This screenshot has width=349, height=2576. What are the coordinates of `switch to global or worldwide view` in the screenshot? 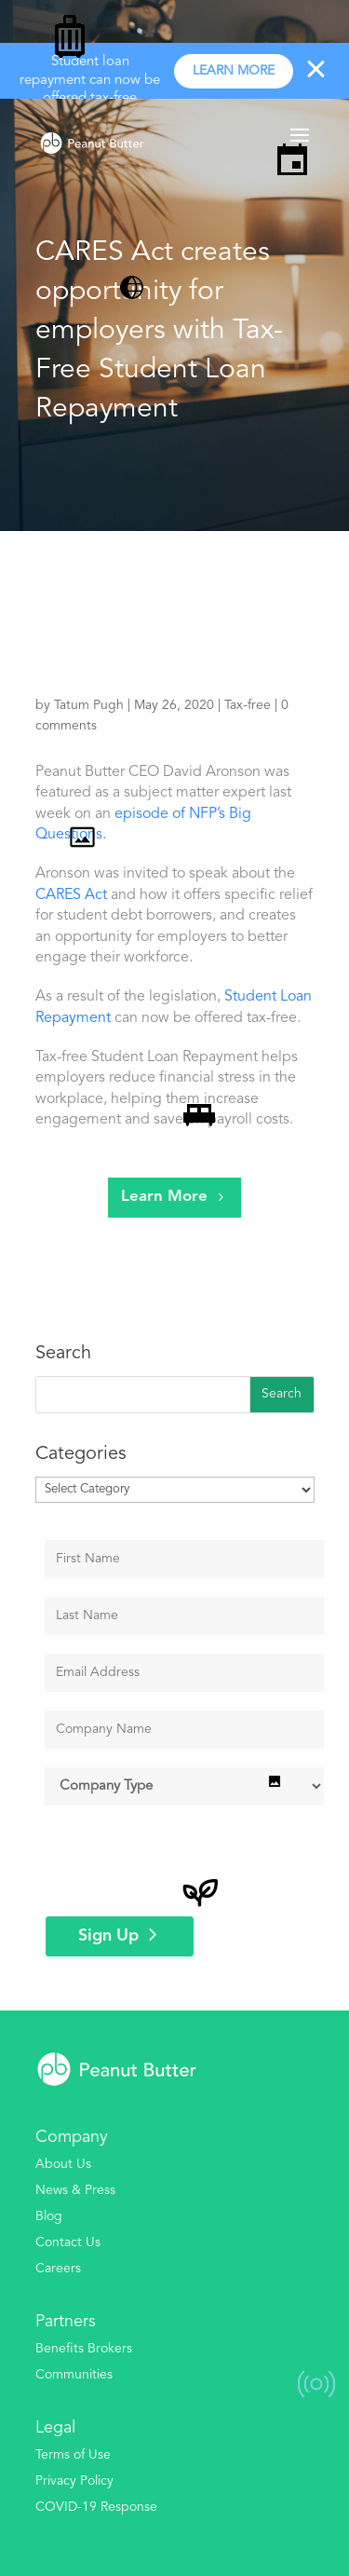 It's located at (131, 287).